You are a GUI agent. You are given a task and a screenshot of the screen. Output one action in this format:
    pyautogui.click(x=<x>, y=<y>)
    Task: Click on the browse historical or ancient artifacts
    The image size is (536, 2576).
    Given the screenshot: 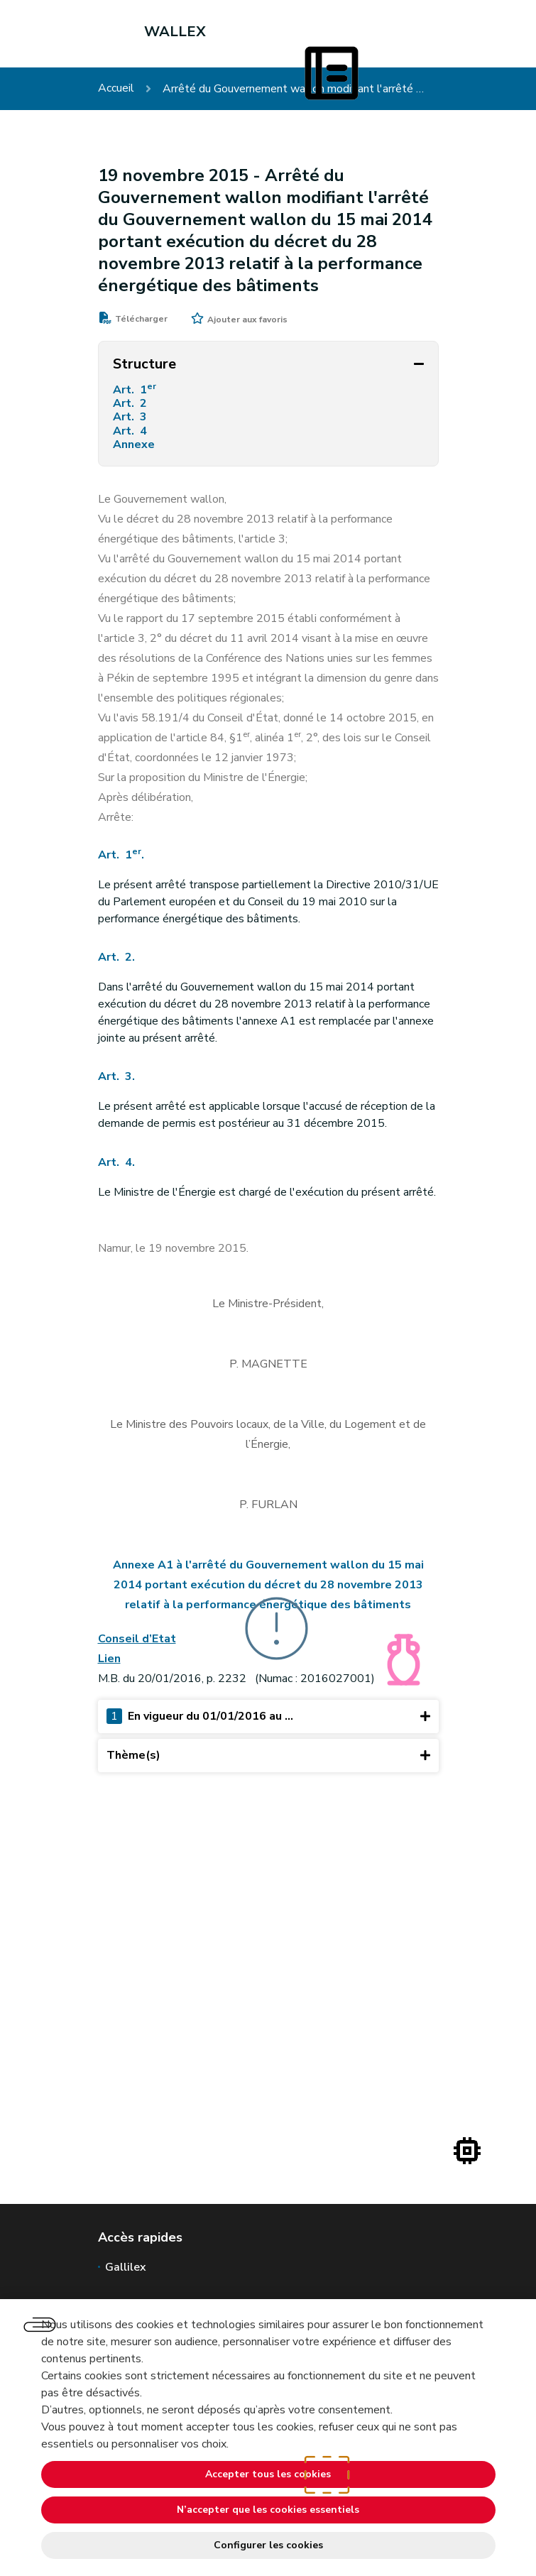 What is the action you would take?
    pyautogui.click(x=403, y=1659)
    